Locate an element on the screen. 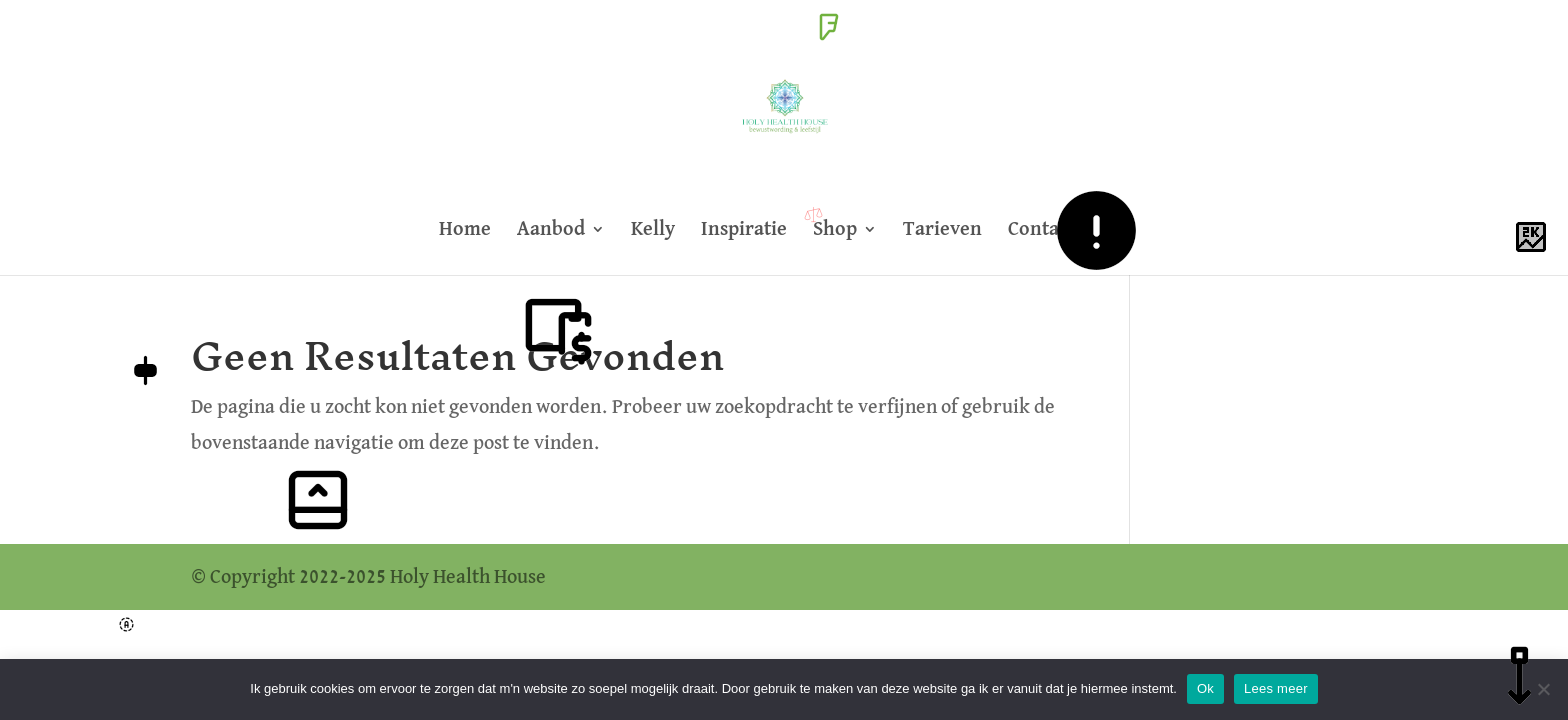 This screenshot has height=720, width=1568. manage device payment or subscription is located at coordinates (558, 328).